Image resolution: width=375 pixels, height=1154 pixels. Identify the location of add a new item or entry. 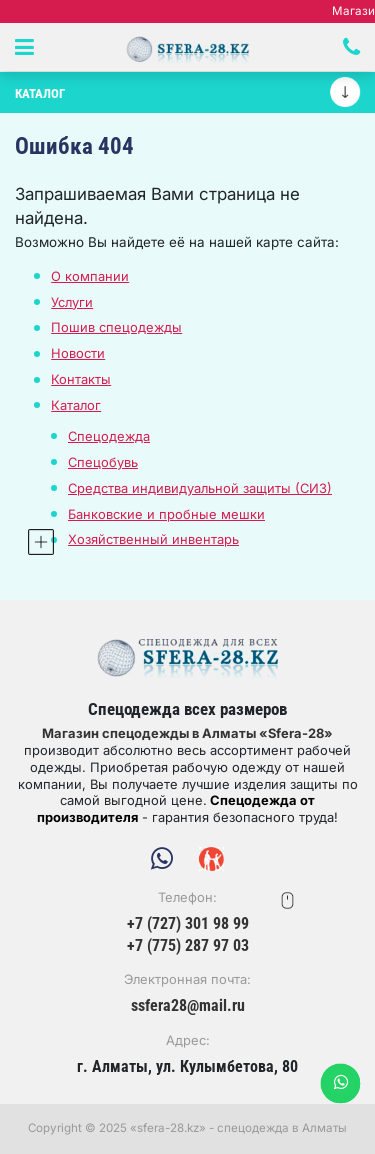
(41, 542).